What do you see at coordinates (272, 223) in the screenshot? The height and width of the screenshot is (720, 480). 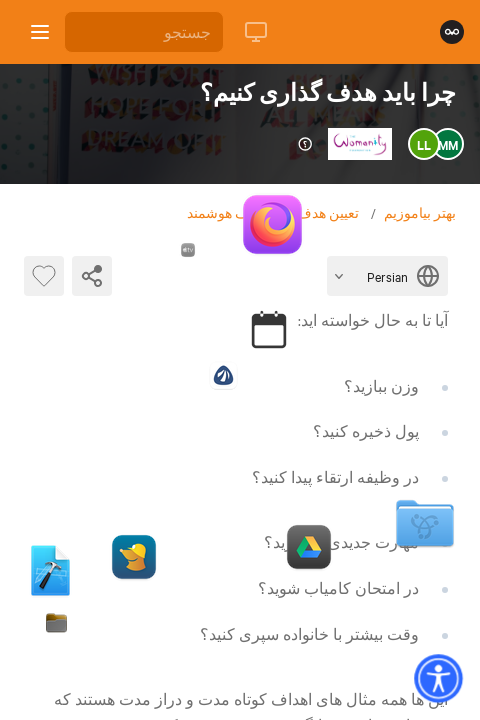 I see `open firefox browser` at bounding box center [272, 223].